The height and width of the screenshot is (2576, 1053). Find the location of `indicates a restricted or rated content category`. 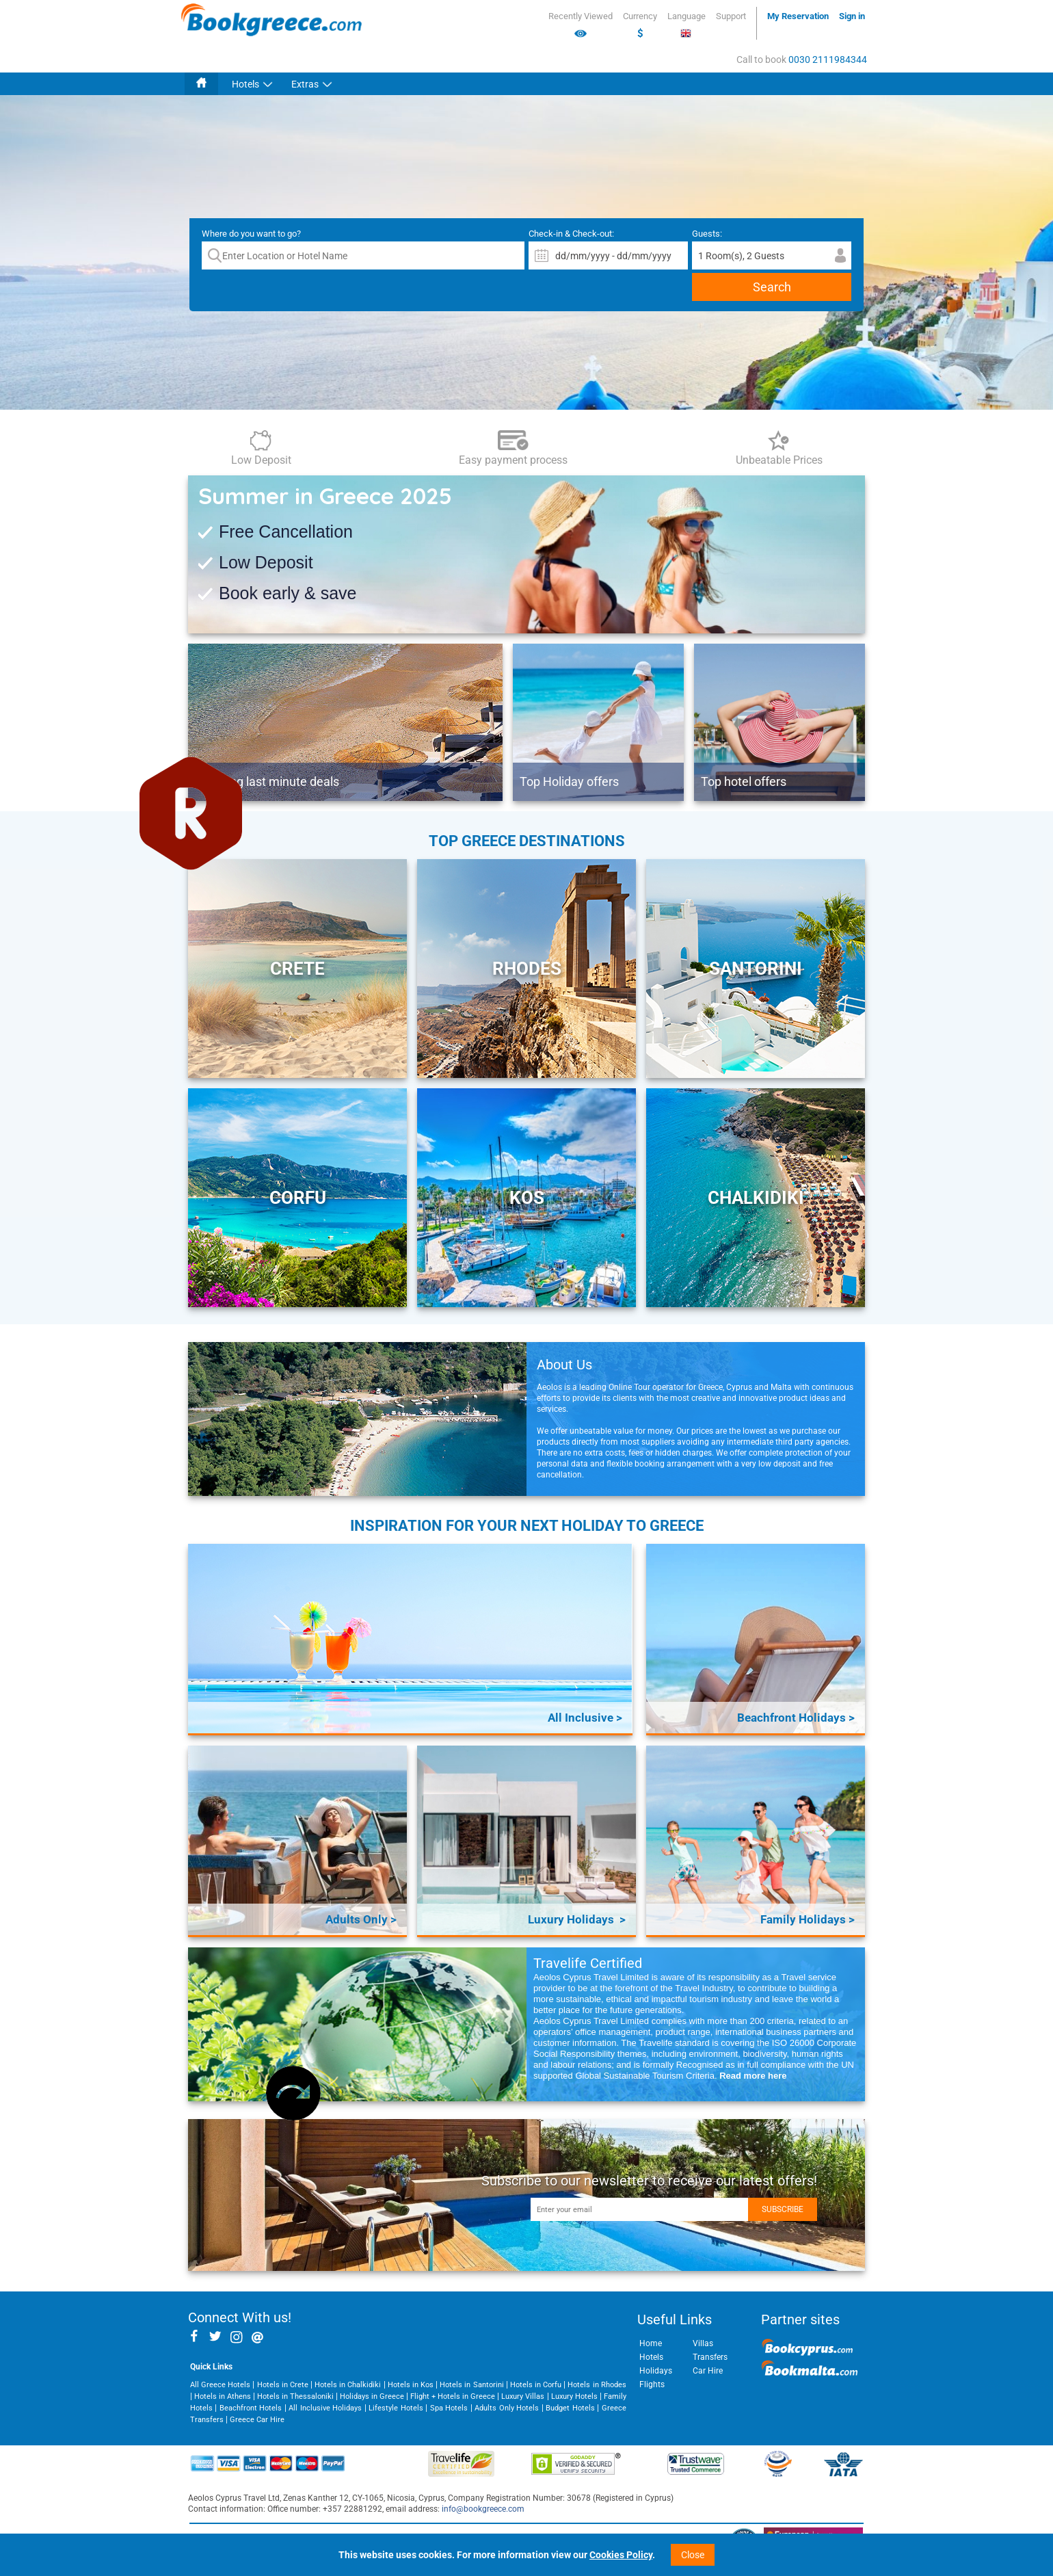

indicates a restricted or rated content category is located at coordinates (191, 813).